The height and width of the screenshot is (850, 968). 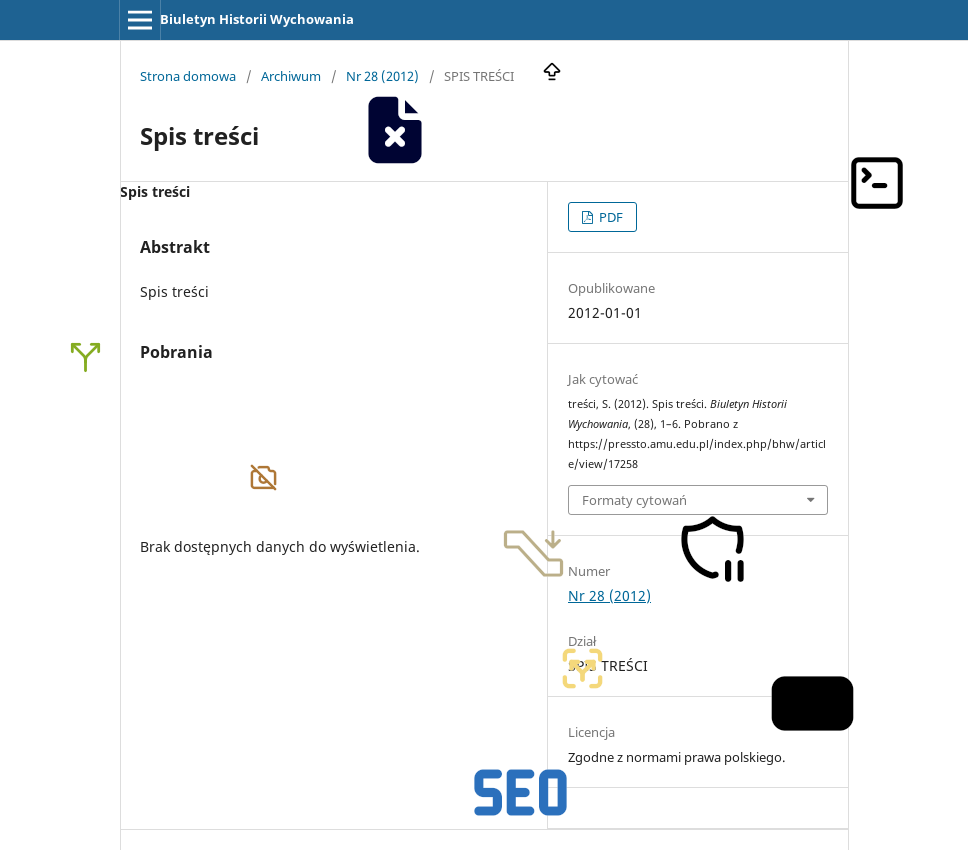 I want to click on set image crop to 3:2 aspect ratio, so click(x=812, y=703).